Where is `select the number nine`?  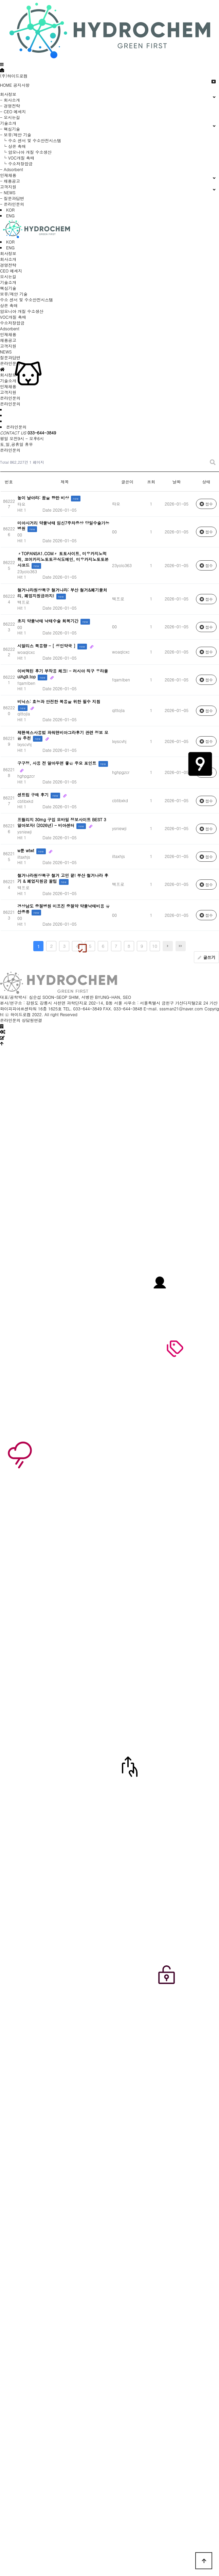
select the number nine is located at coordinates (200, 764).